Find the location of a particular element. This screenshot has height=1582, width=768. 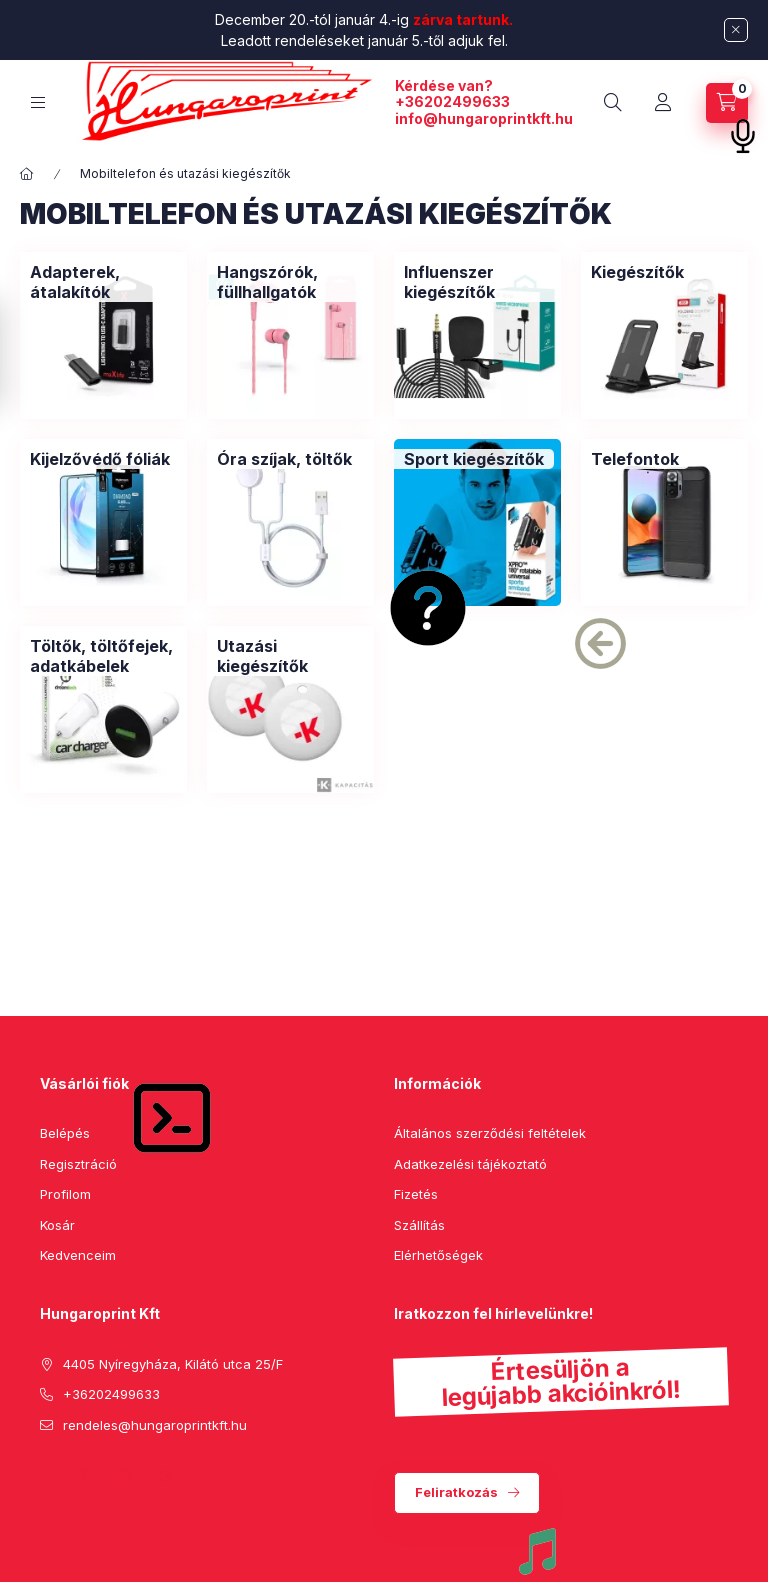

go back to the previous screen is located at coordinates (600, 643).